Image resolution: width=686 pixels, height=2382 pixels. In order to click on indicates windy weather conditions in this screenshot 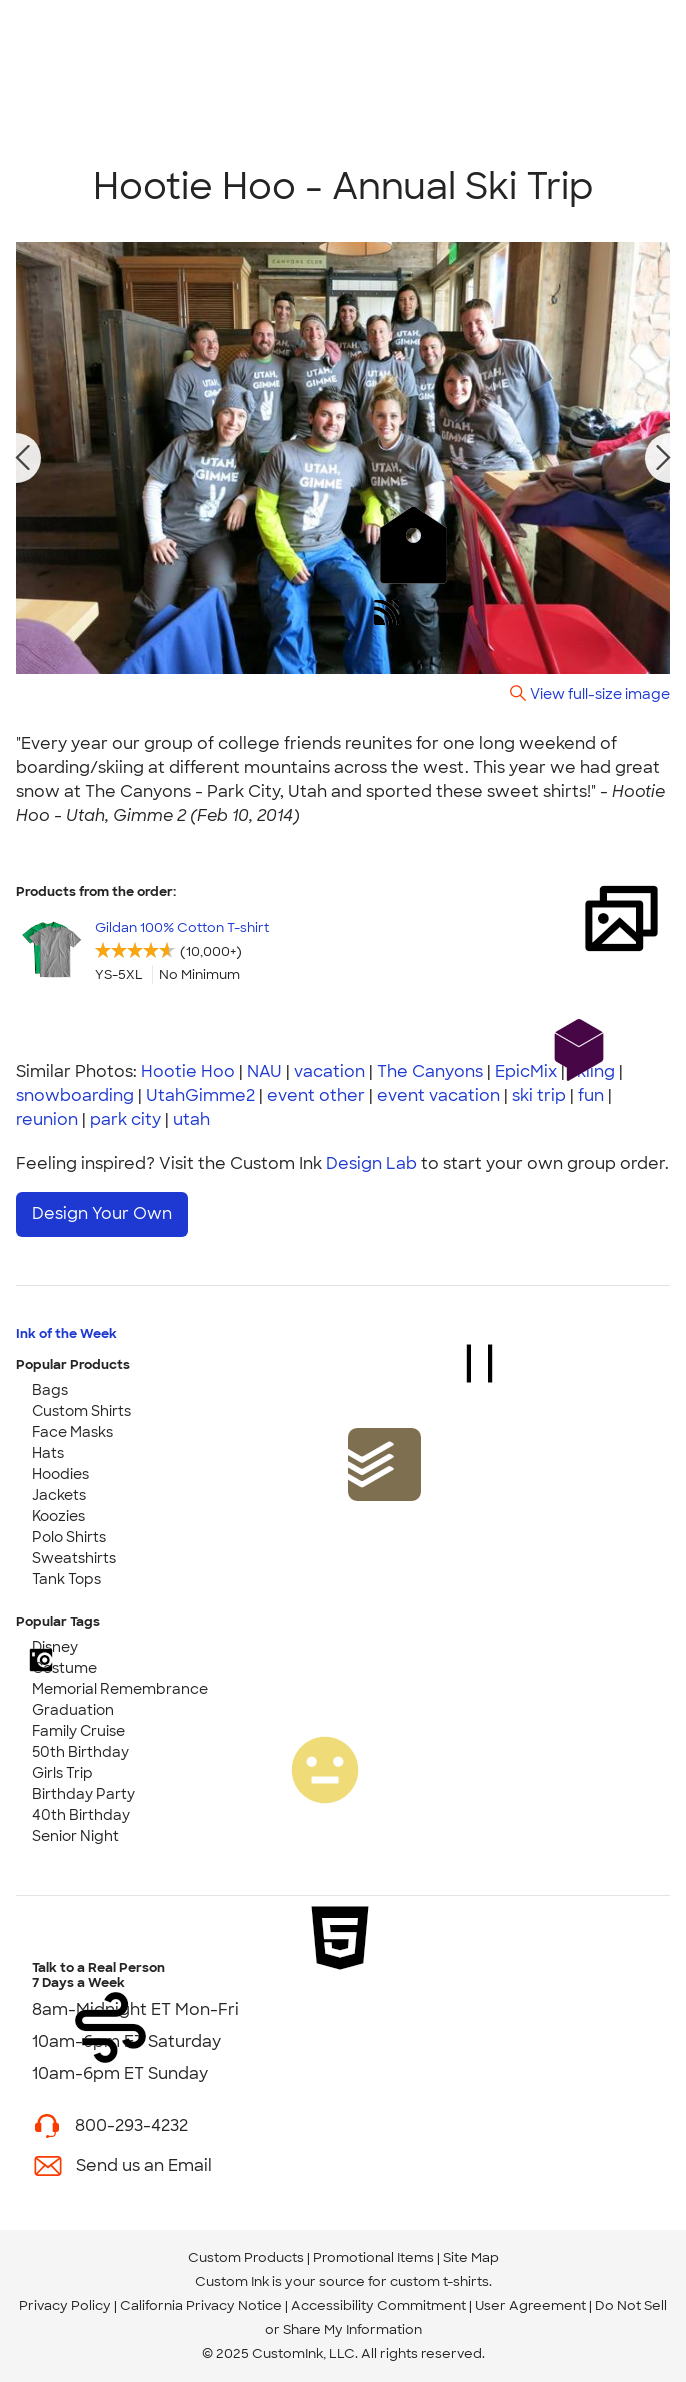, I will do `click(110, 2027)`.